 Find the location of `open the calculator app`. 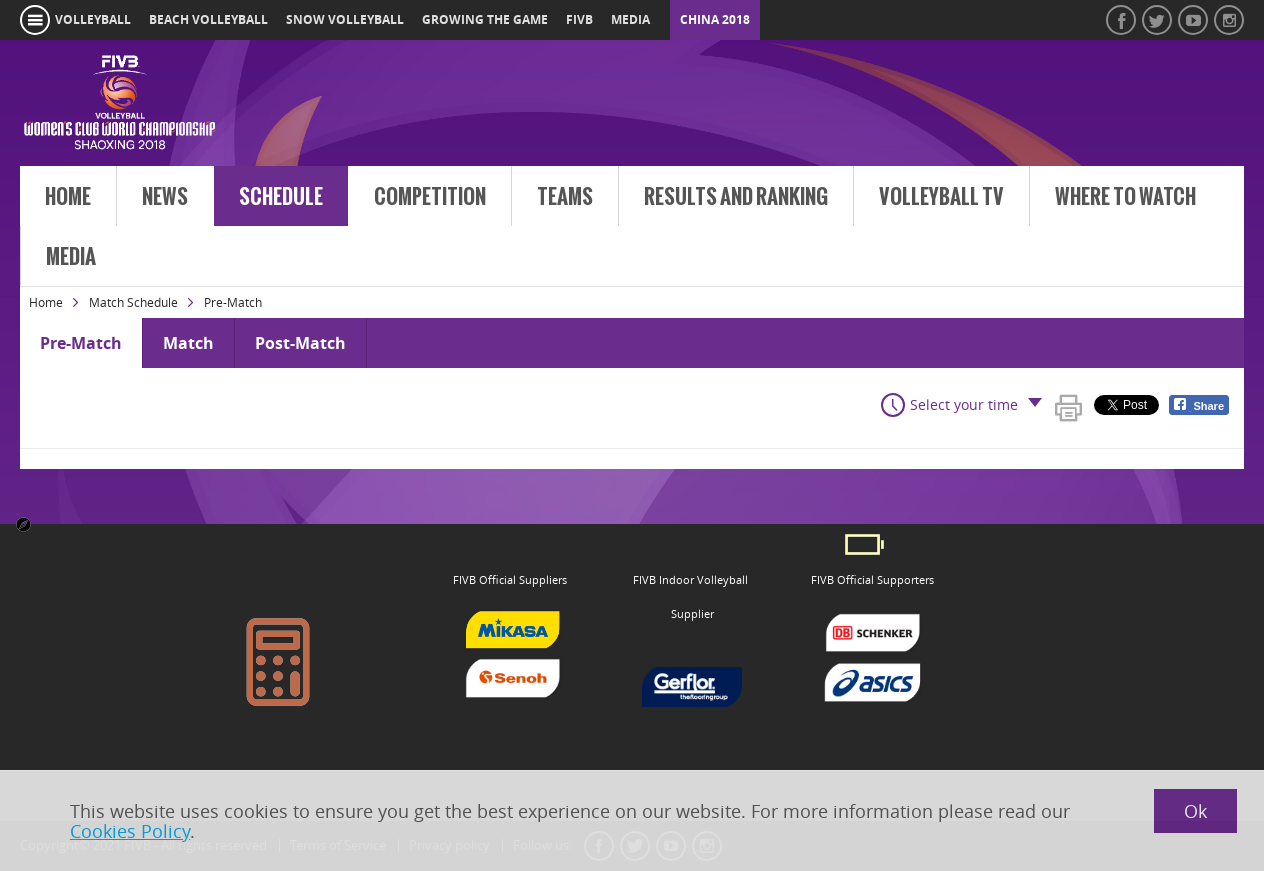

open the calculator app is located at coordinates (278, 662).